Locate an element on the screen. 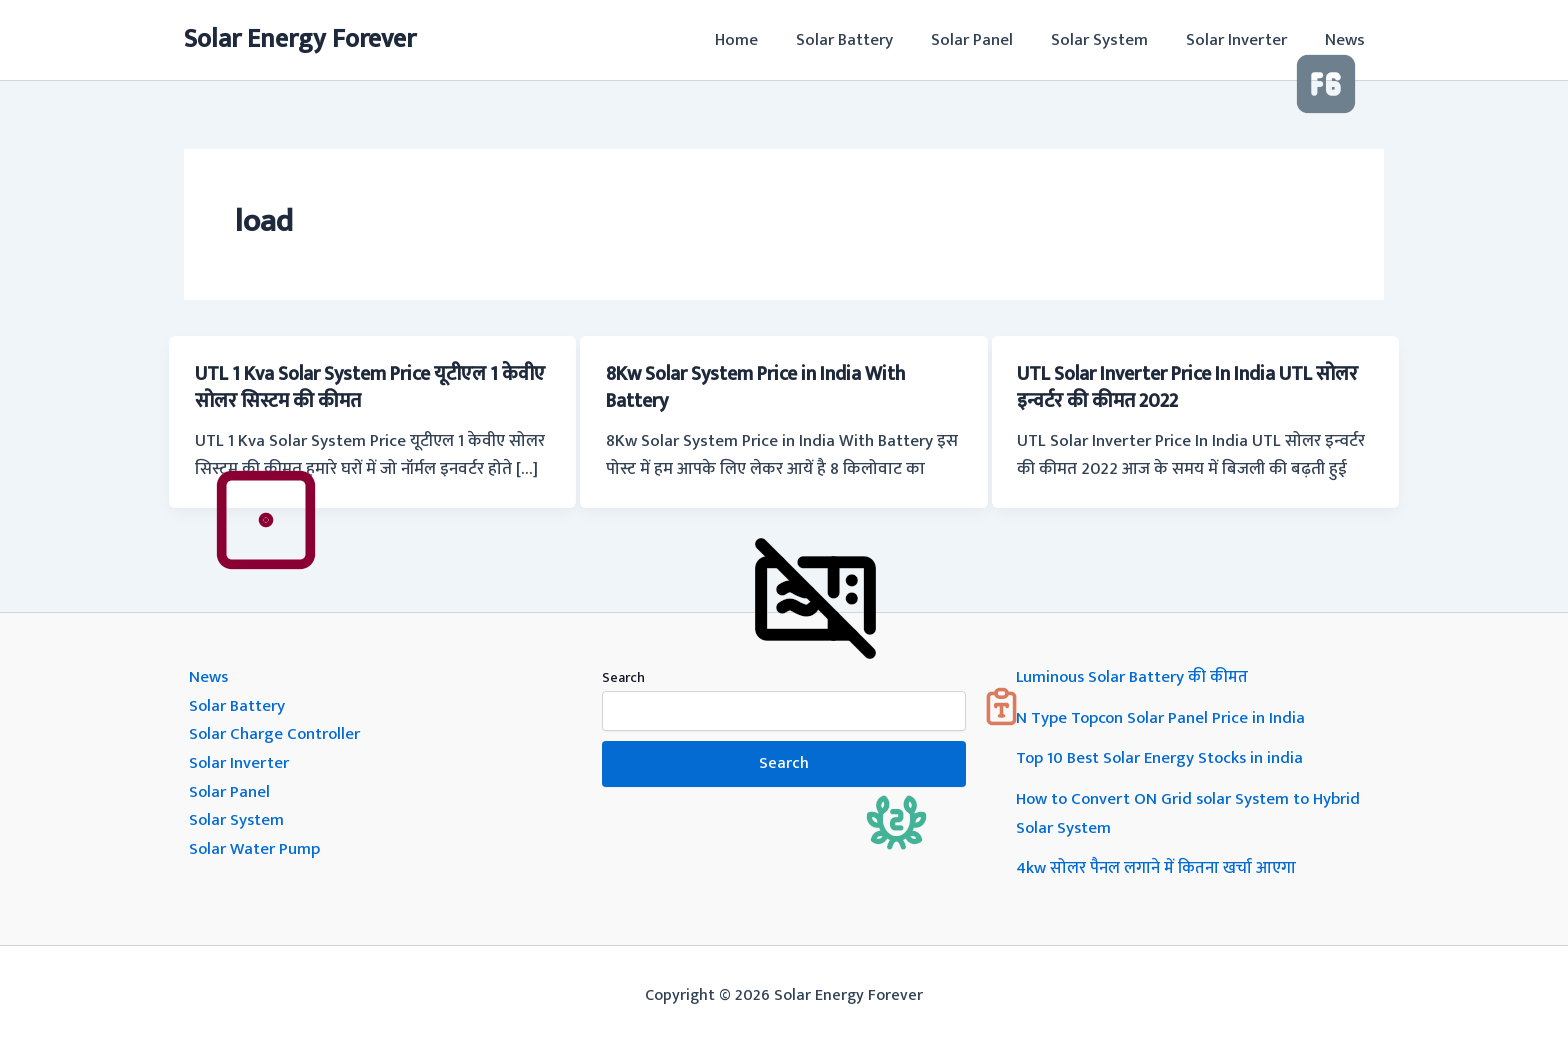 This screenshot has height=1041, width=1568. indicates second place ranking or achievement is located at coordinates (896, 822).